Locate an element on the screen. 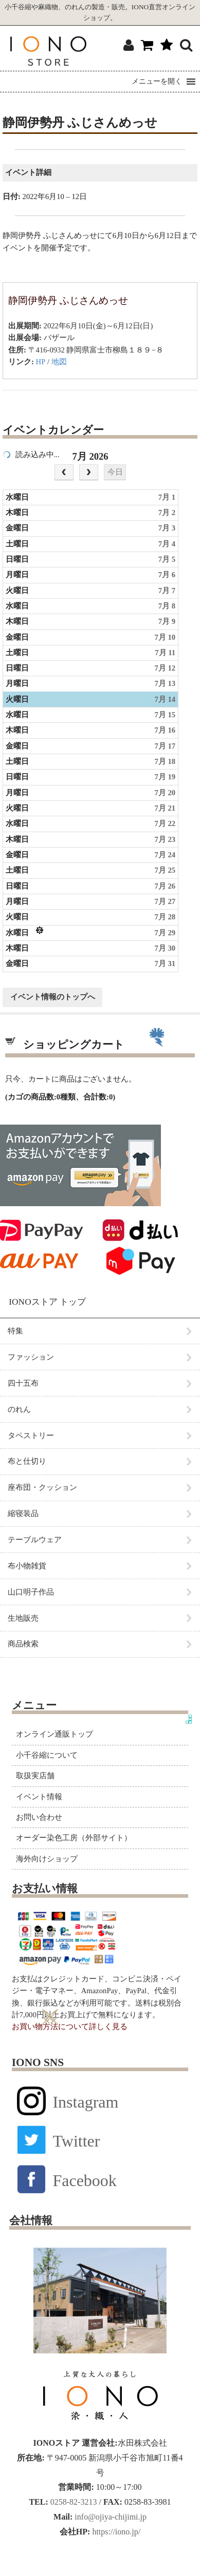 The image size is (200, 2576). represents a tetris J-block piece is located at coordinates (189, 1719).